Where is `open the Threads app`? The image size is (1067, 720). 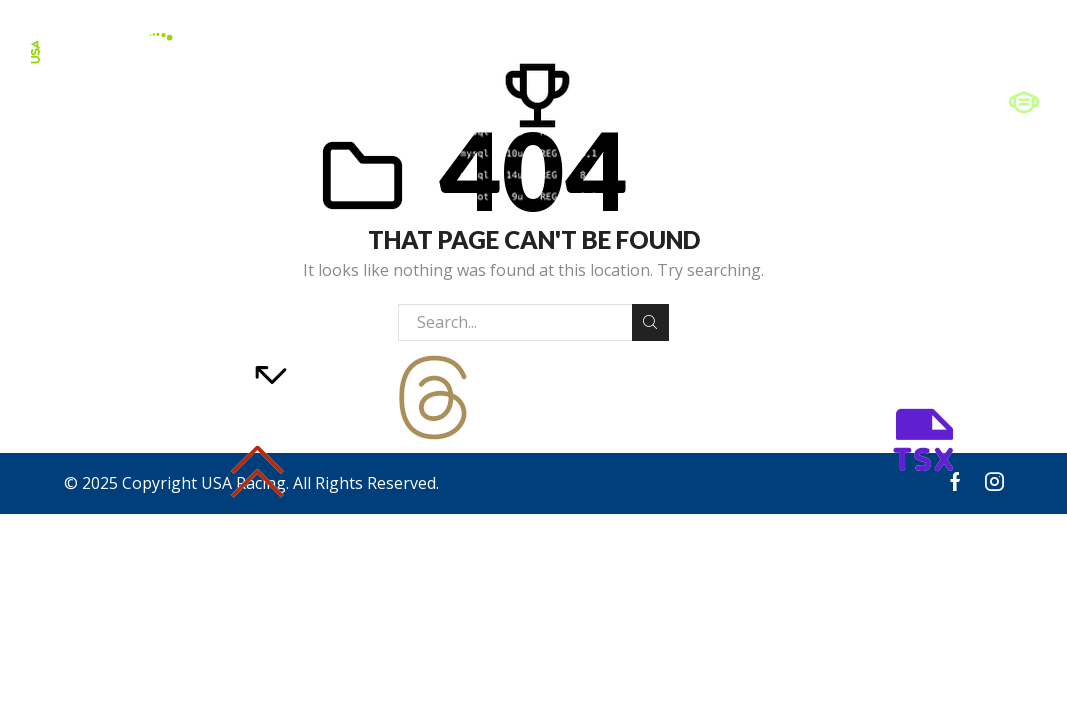
open the Threads app is located at coordinates (434, 397).